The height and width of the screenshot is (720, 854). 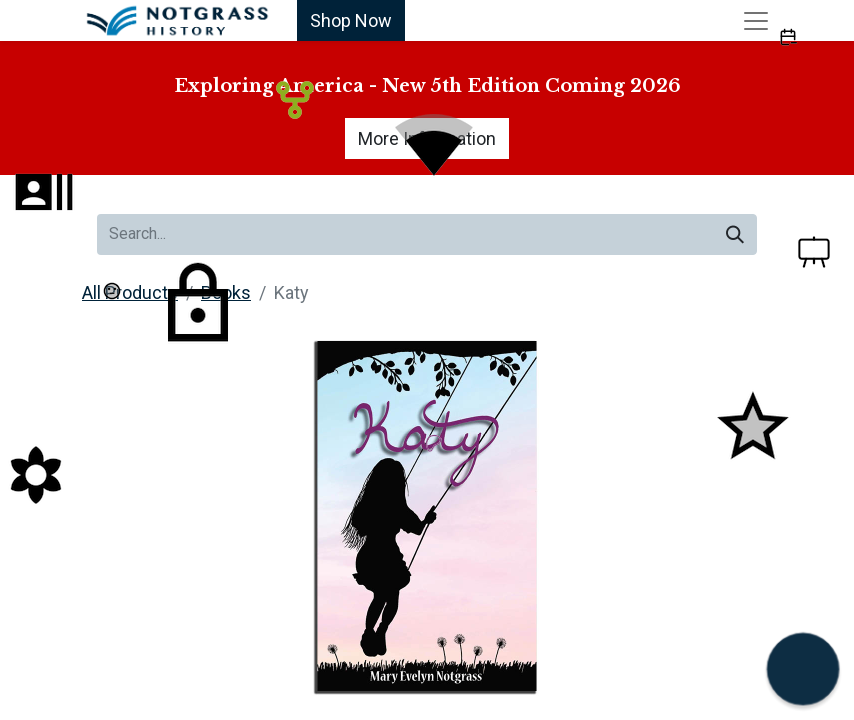 What do you see at coordinates (198, 304) in the screenshot?
I see `indicates a locked or secured item` at bounding box center [198, 304].